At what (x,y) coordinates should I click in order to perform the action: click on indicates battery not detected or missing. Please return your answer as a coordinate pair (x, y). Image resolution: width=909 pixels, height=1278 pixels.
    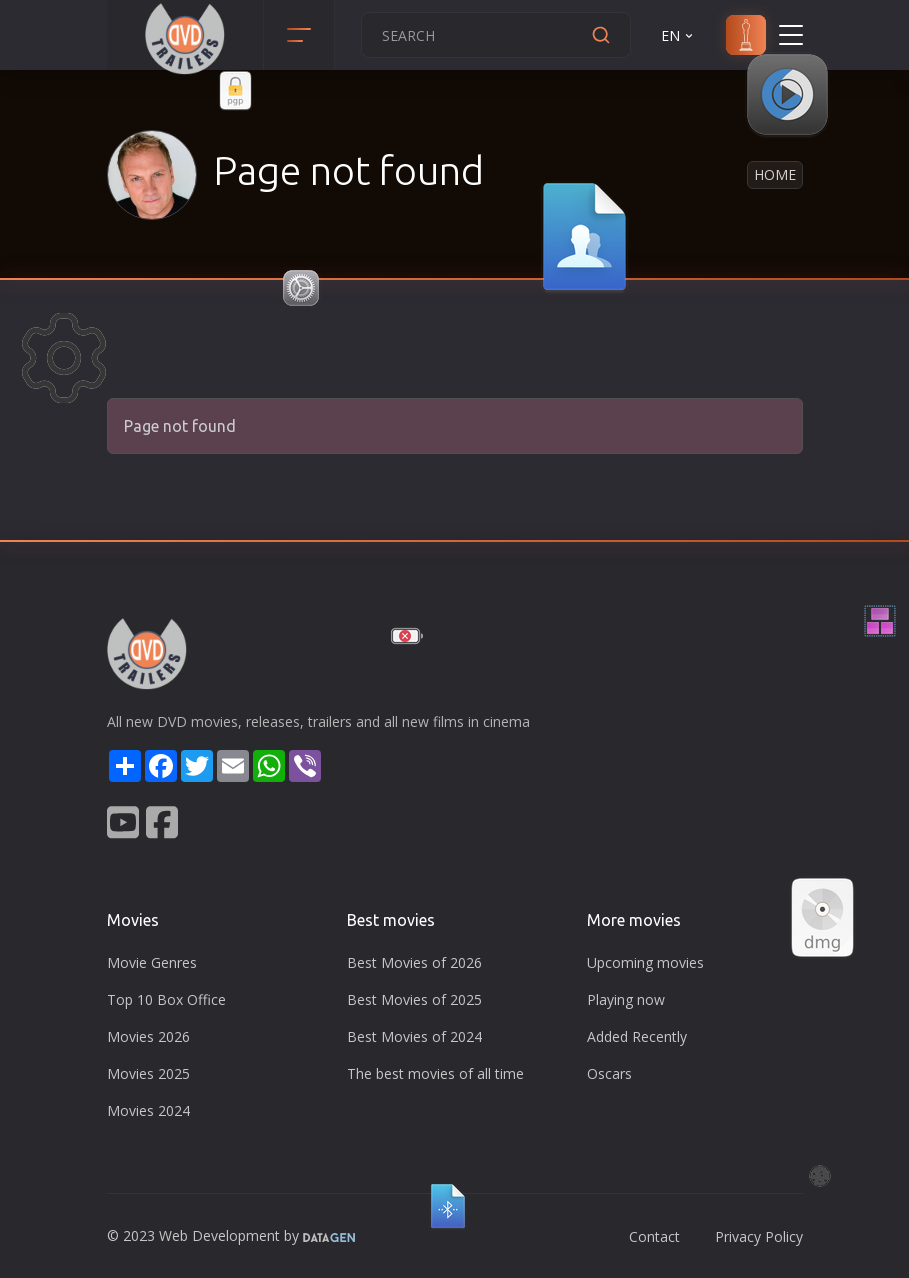
    Looking at the image, I should click on (407, 636).